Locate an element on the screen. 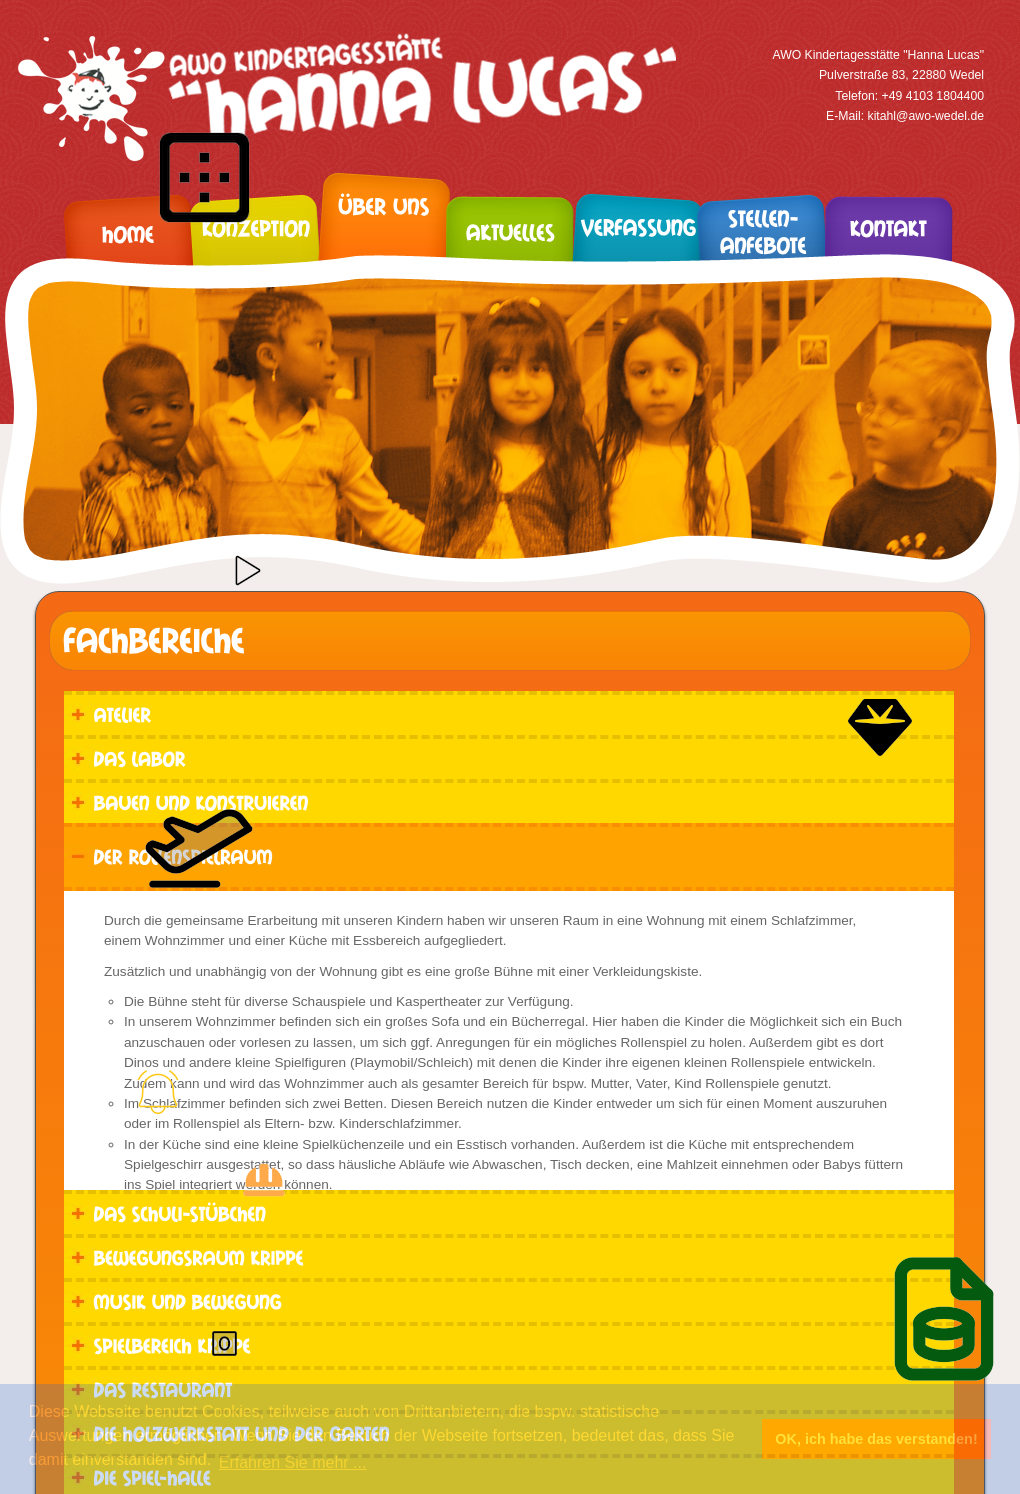  indicates the number zero in a numeric input or display is located at coordinates (224, 1343).